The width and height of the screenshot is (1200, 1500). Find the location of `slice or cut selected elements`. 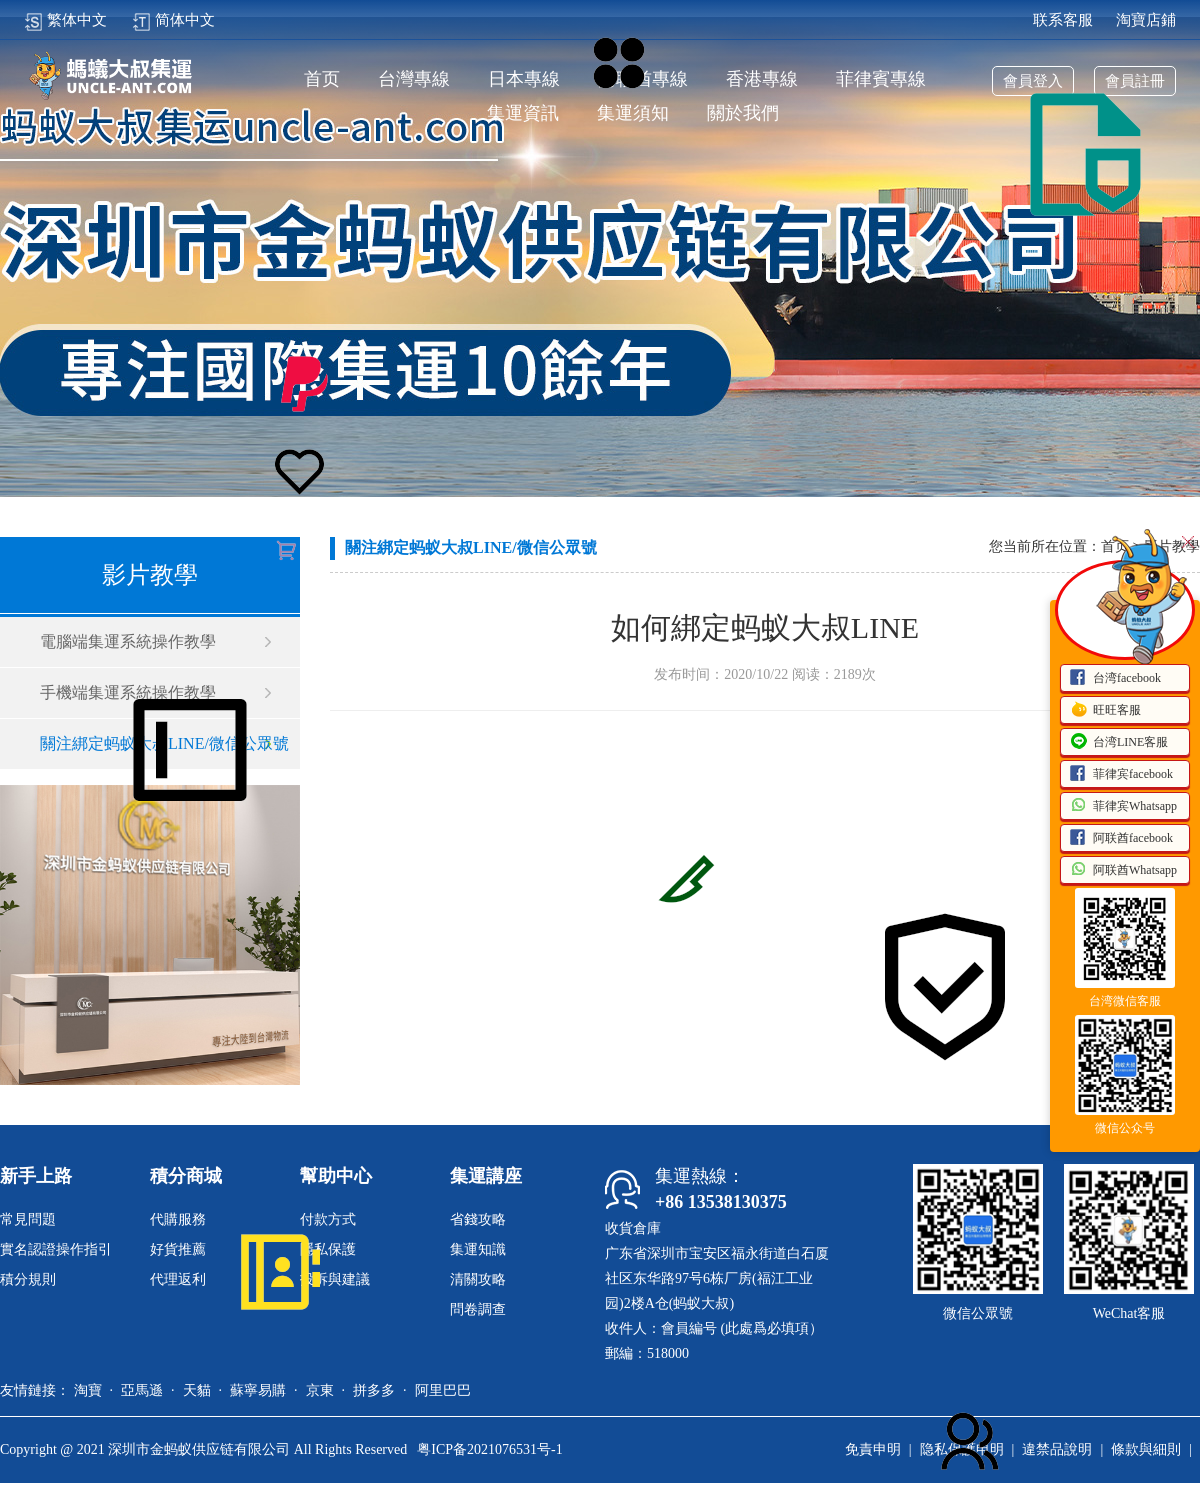

slice or cut selected elements is located at coordinates (687, 879).